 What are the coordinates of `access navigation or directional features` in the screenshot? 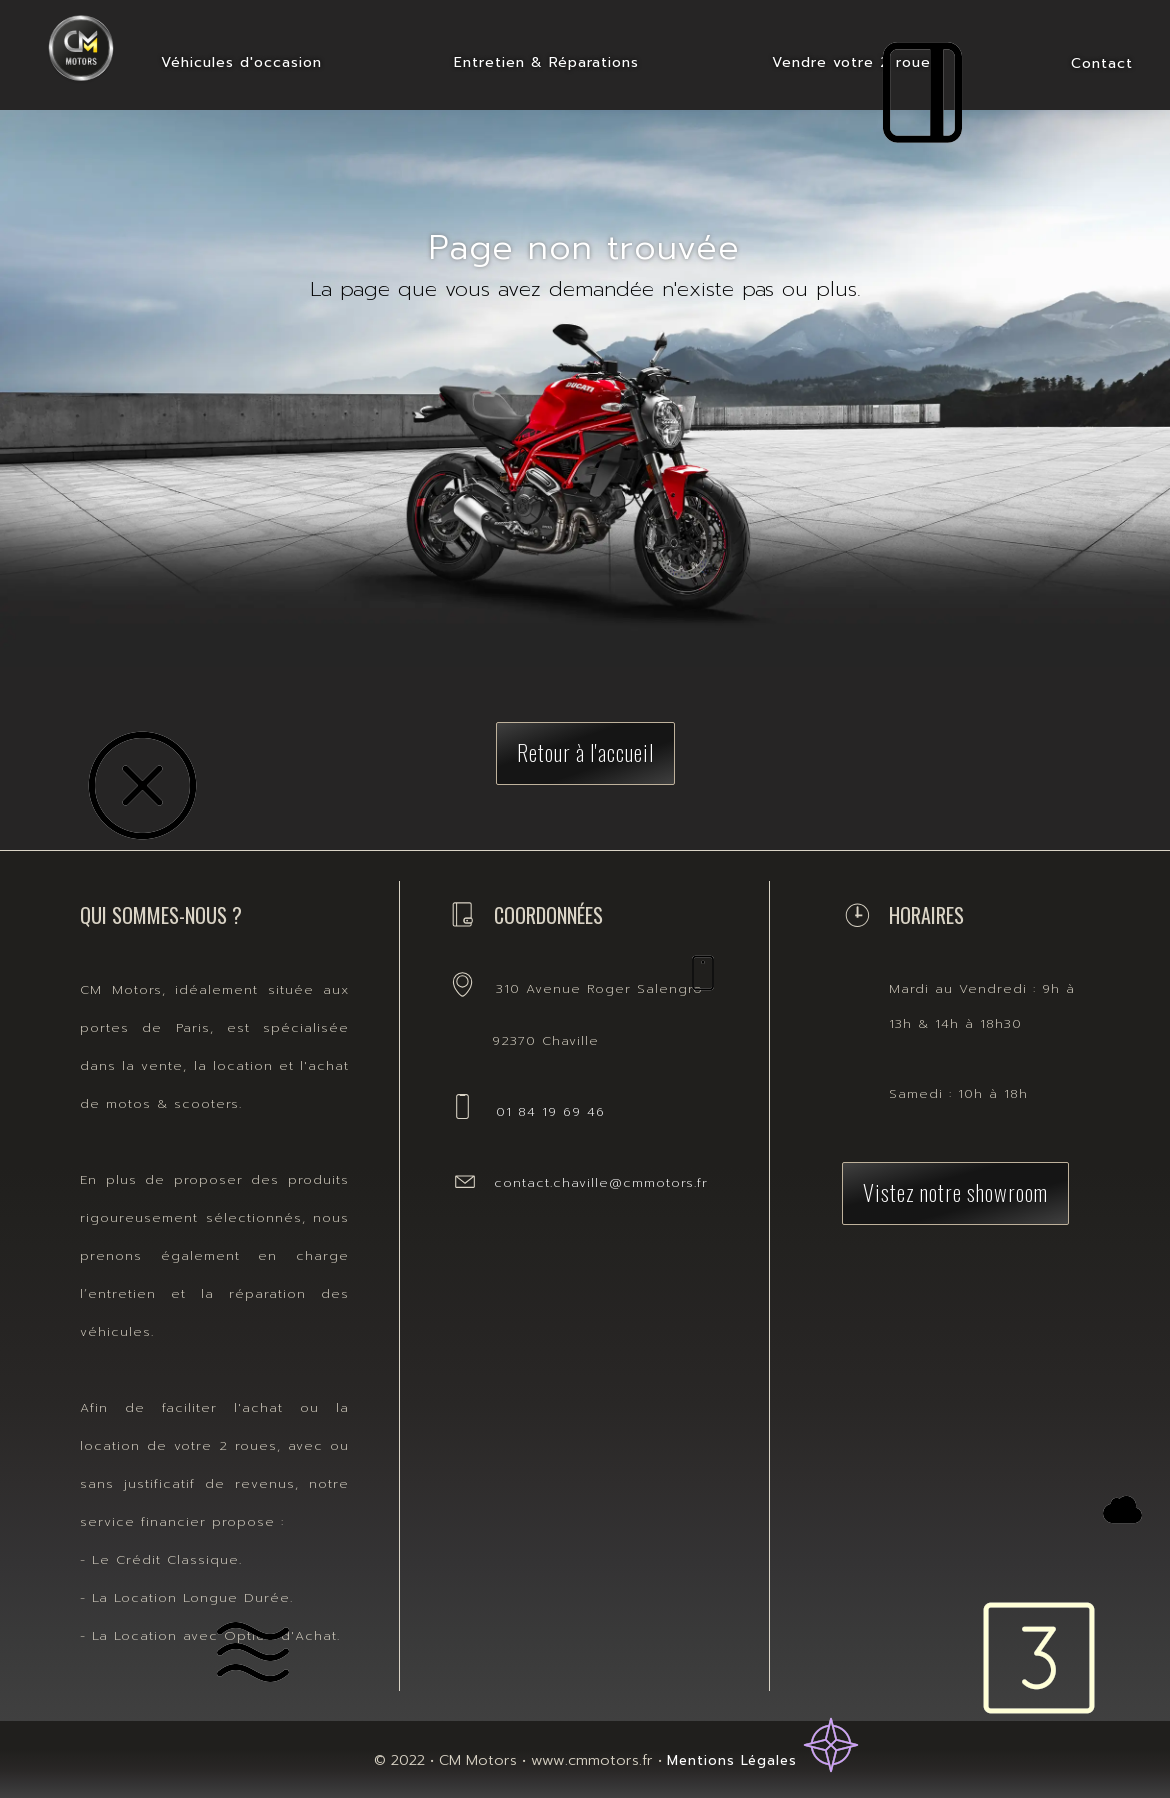 It's located at (831, 1745).